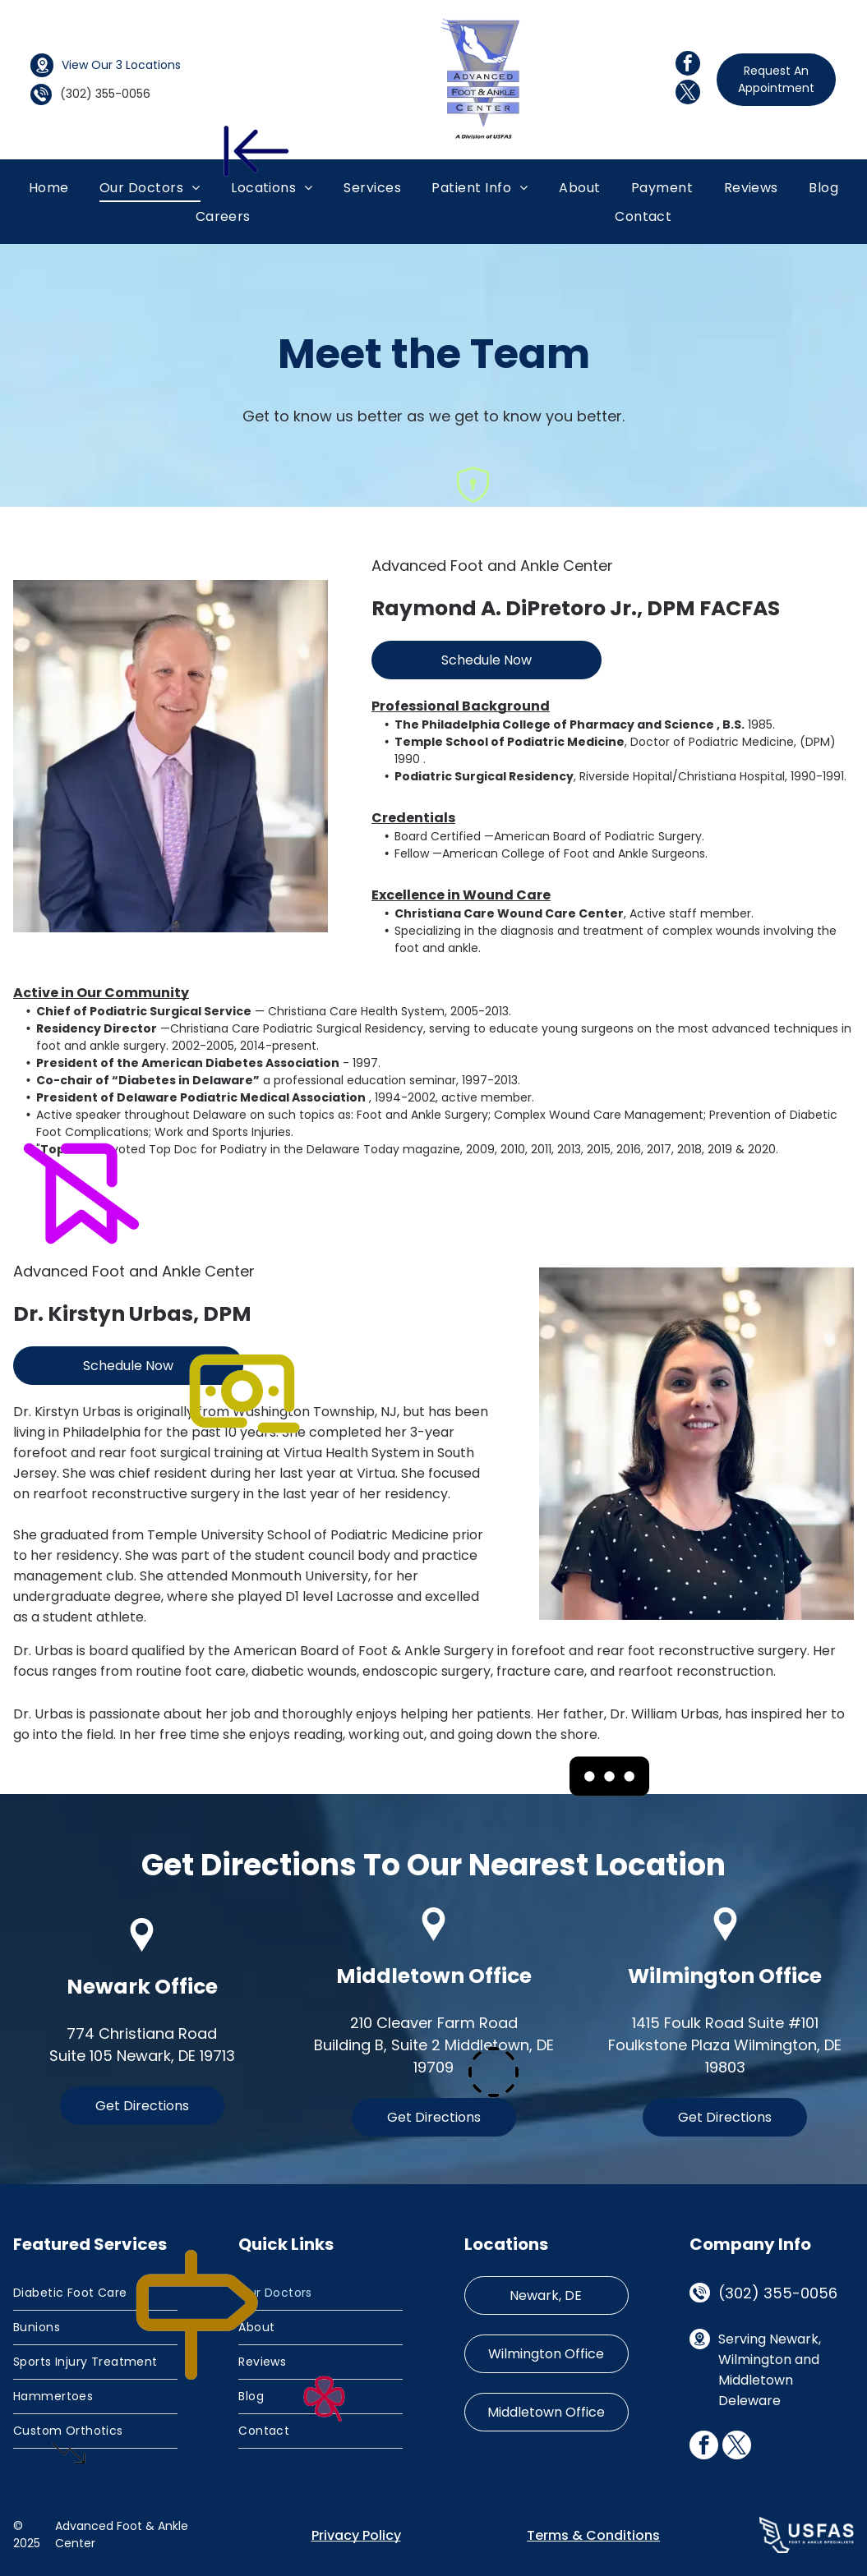  I want to click on indicates a lucky or bonus reward, so click(324, 2398).